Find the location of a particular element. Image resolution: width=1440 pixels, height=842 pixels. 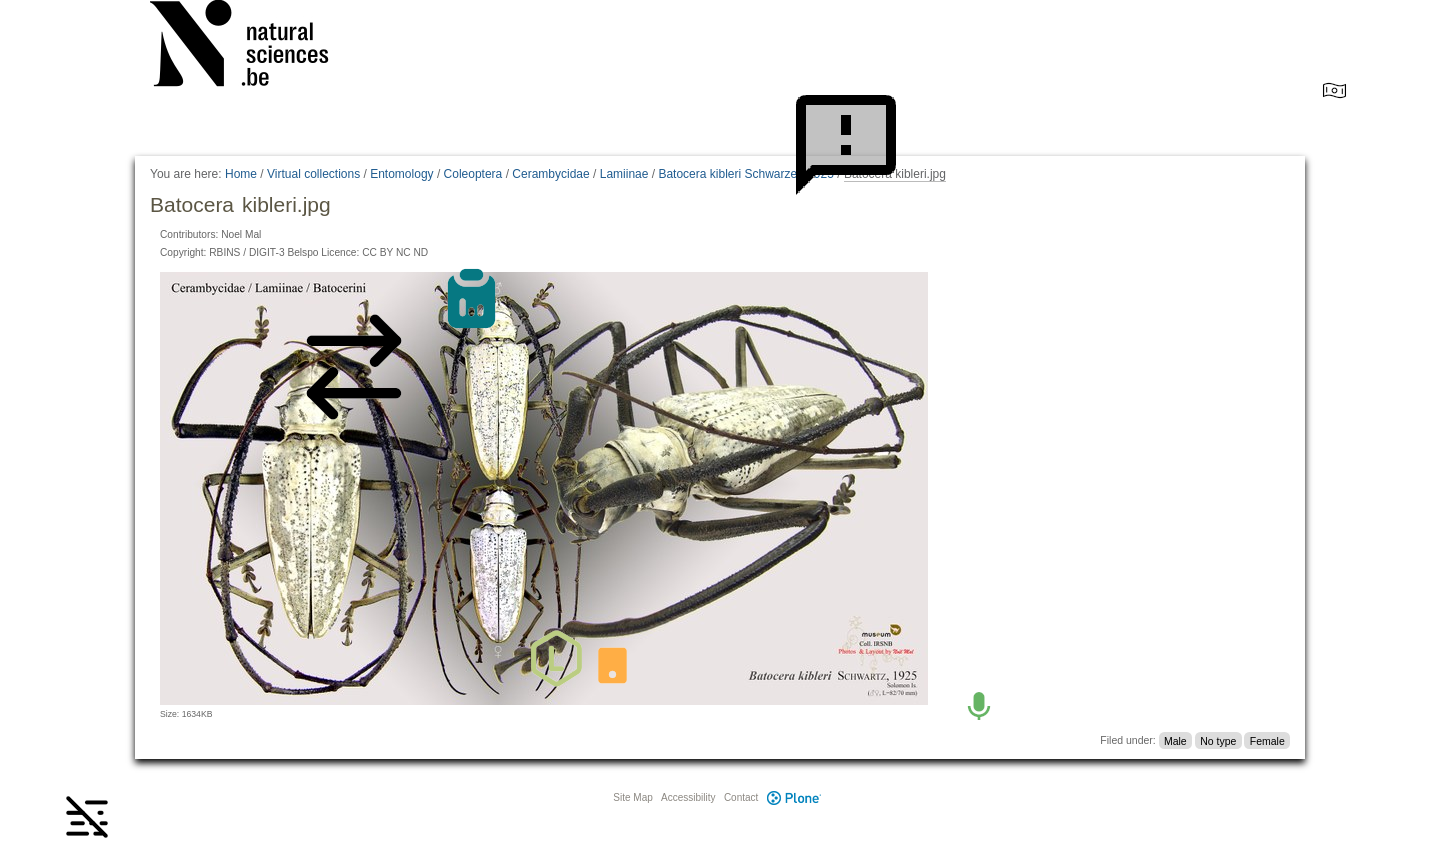

view currency or payment options is located at coordinates (1334, 90).